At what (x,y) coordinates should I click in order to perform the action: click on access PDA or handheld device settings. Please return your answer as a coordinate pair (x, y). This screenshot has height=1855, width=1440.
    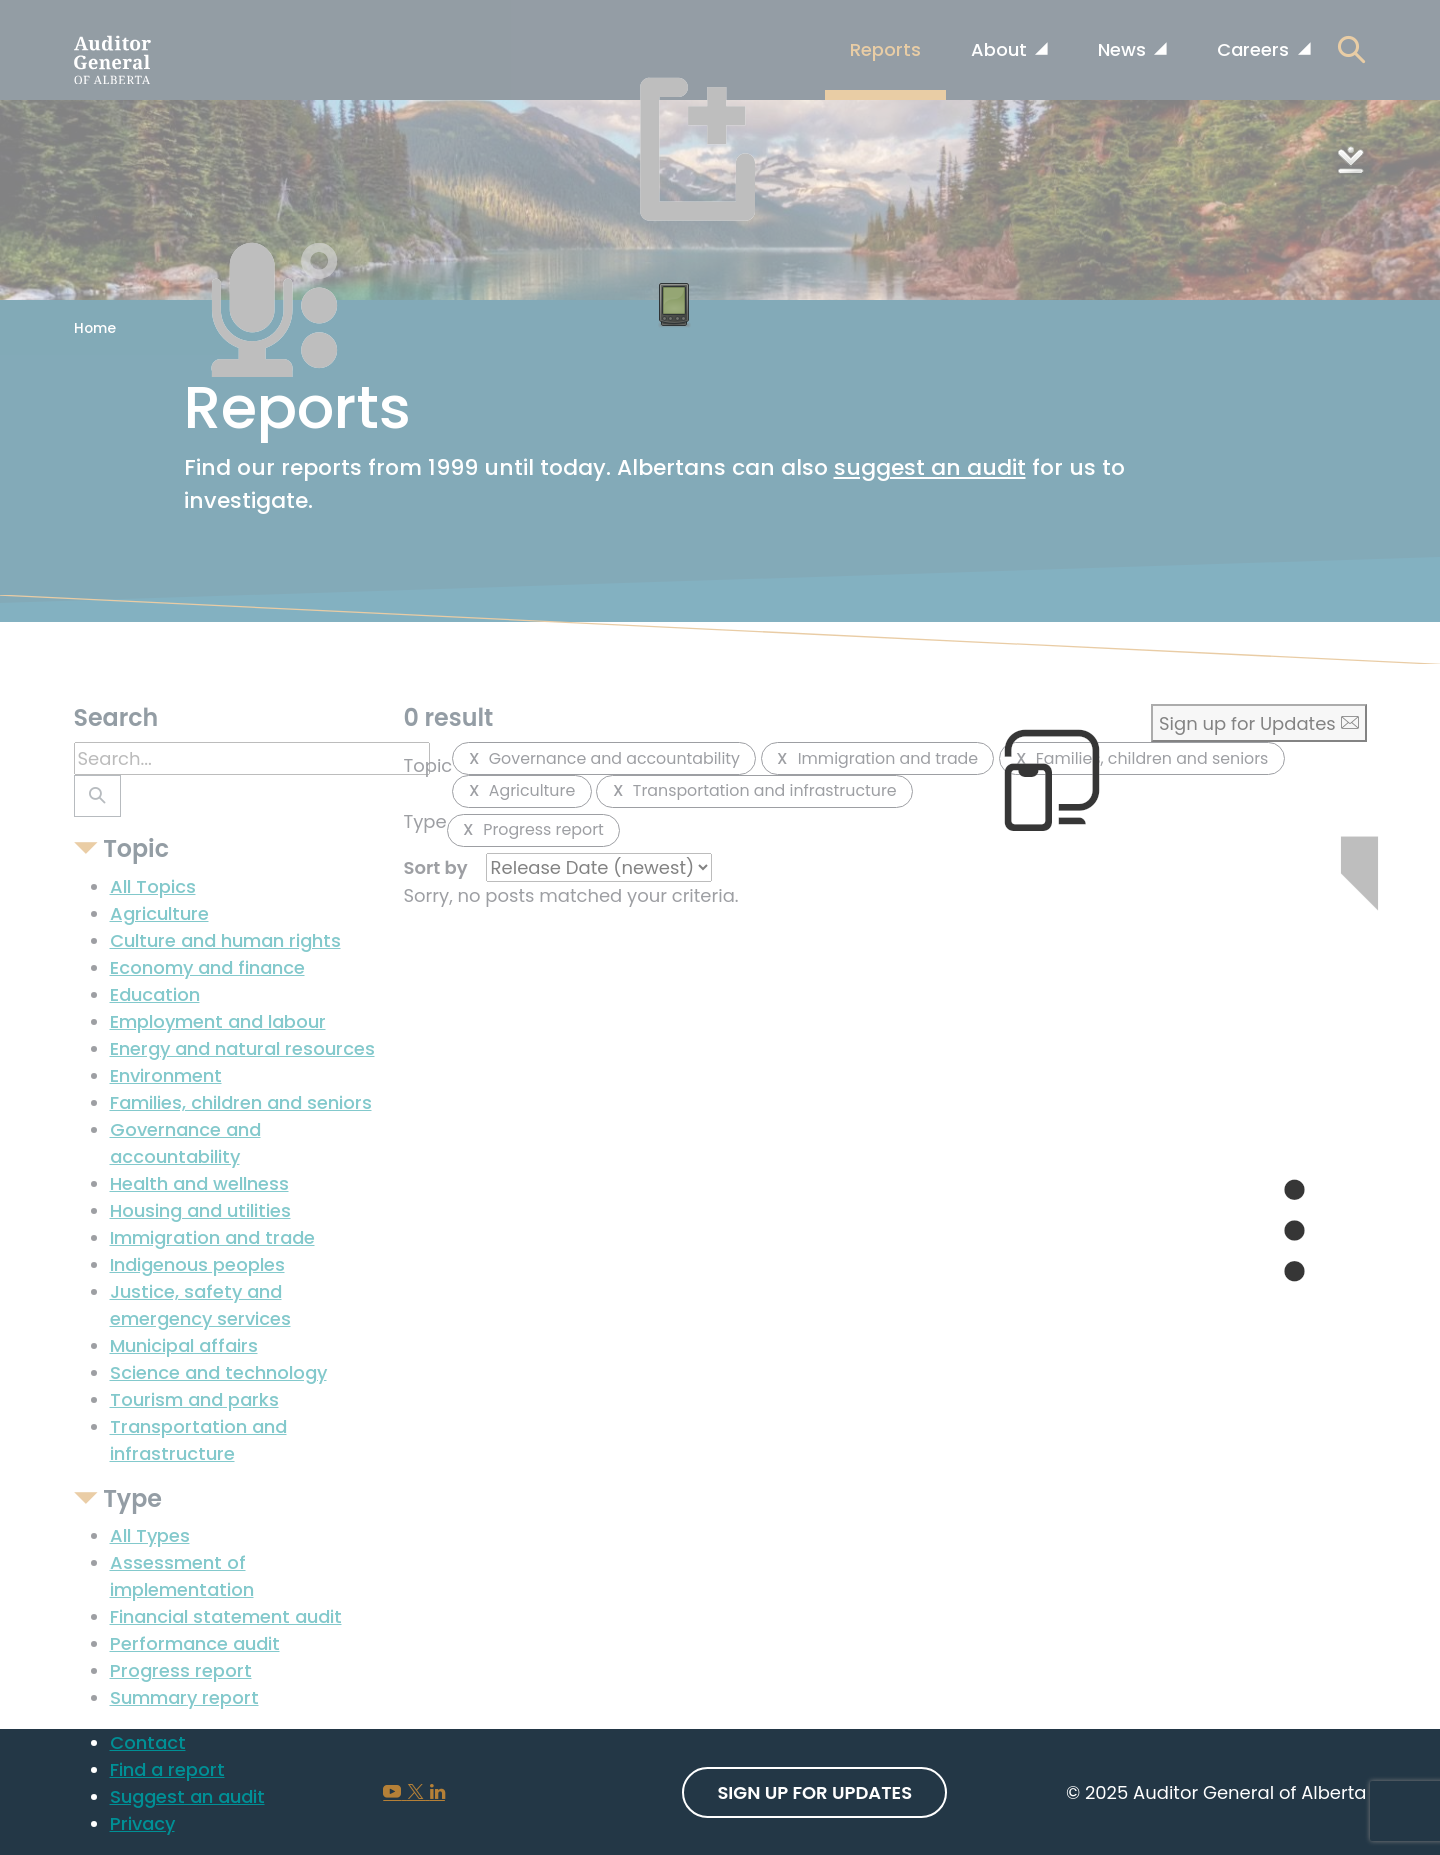
    Looking at the image, I should click on (674, 305).